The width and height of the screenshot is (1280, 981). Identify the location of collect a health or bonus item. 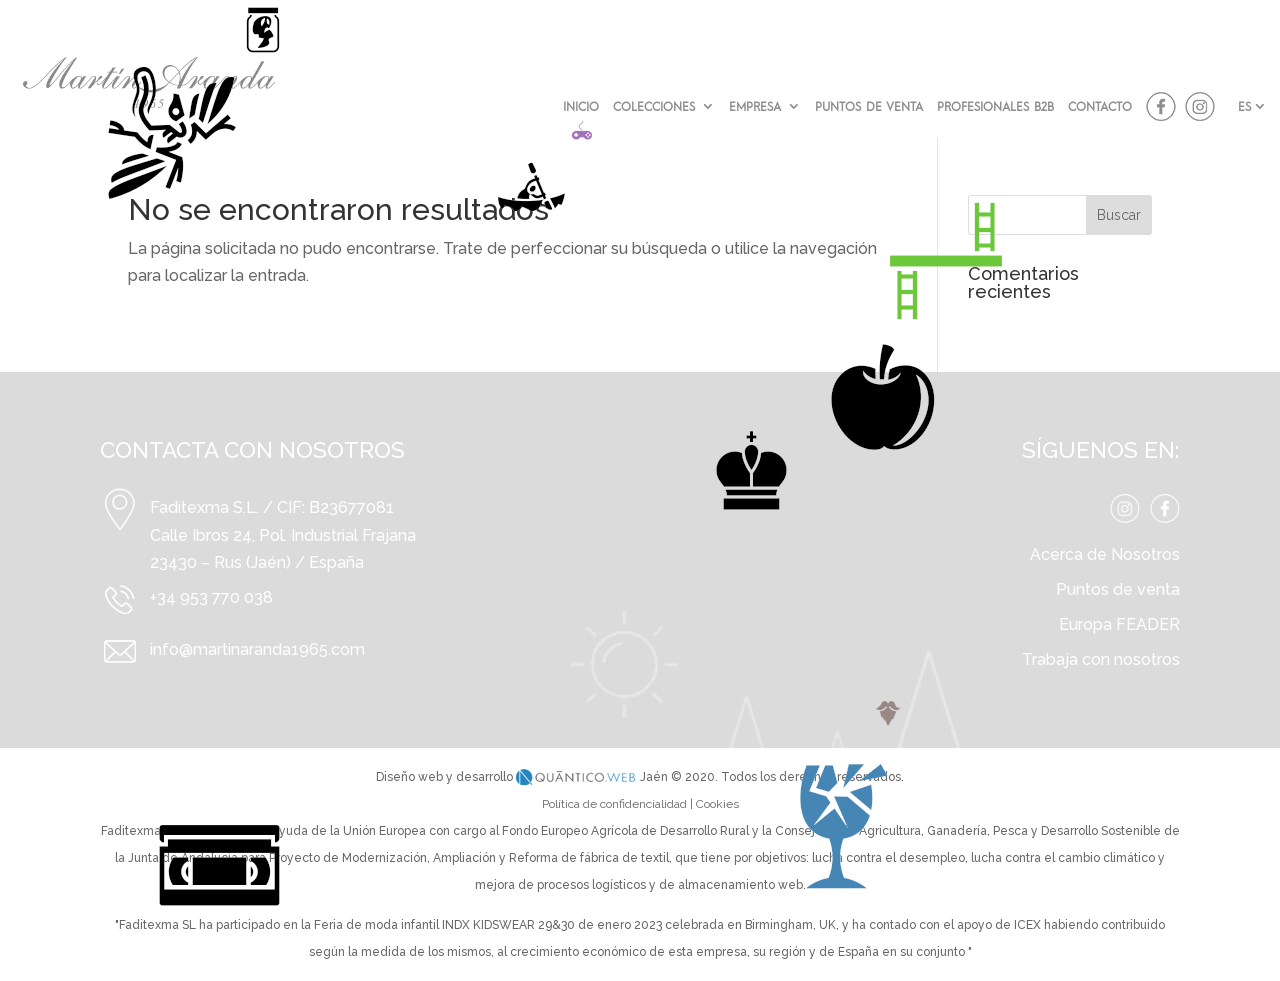
(883, 397).